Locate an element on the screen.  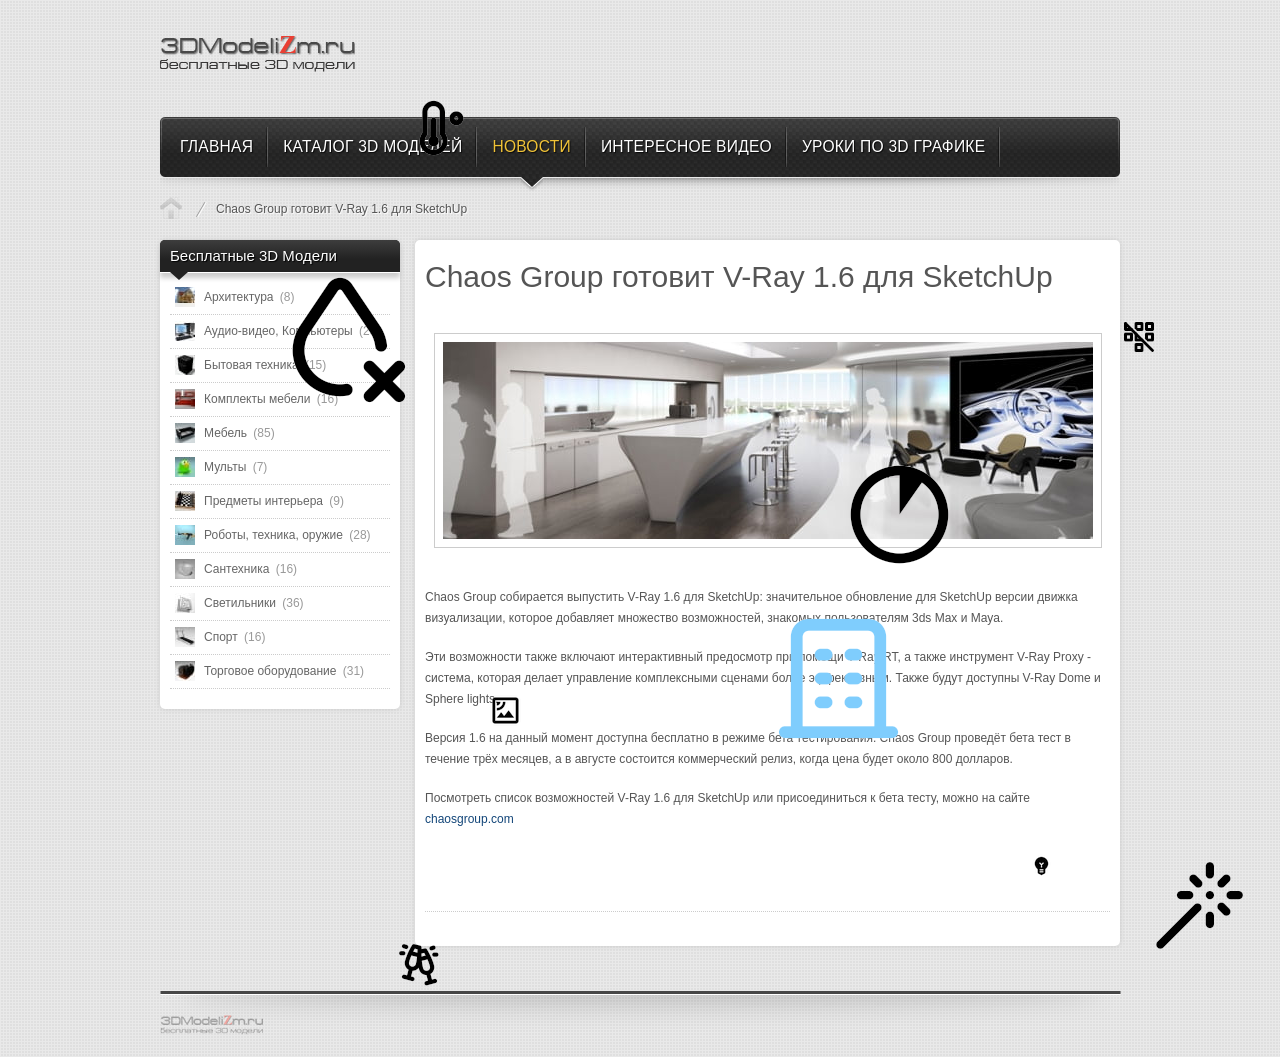
celebrate a milestone or achievement is located at coordinates (419, 964).